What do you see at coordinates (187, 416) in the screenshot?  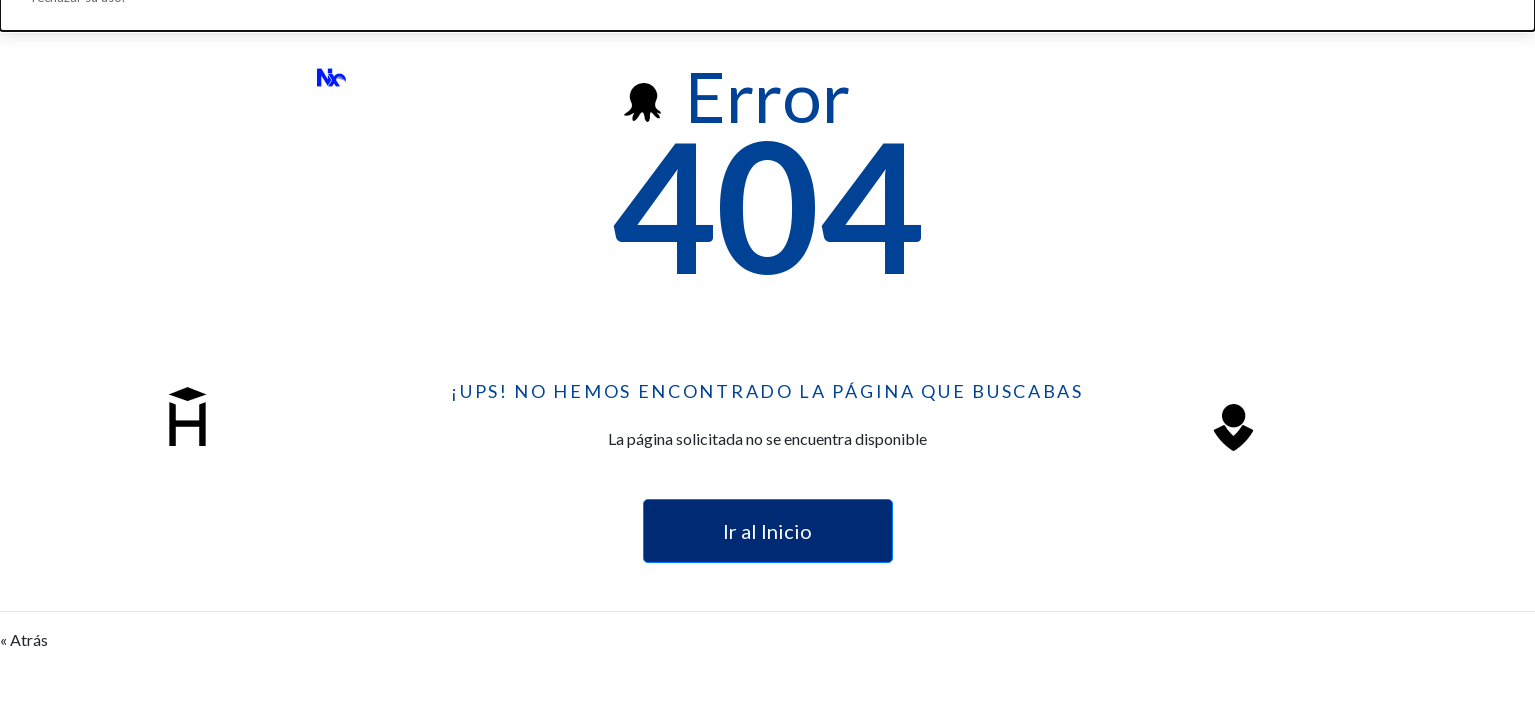 I see `visit the Hexlet learning platform` at bounding box center [187, 416].